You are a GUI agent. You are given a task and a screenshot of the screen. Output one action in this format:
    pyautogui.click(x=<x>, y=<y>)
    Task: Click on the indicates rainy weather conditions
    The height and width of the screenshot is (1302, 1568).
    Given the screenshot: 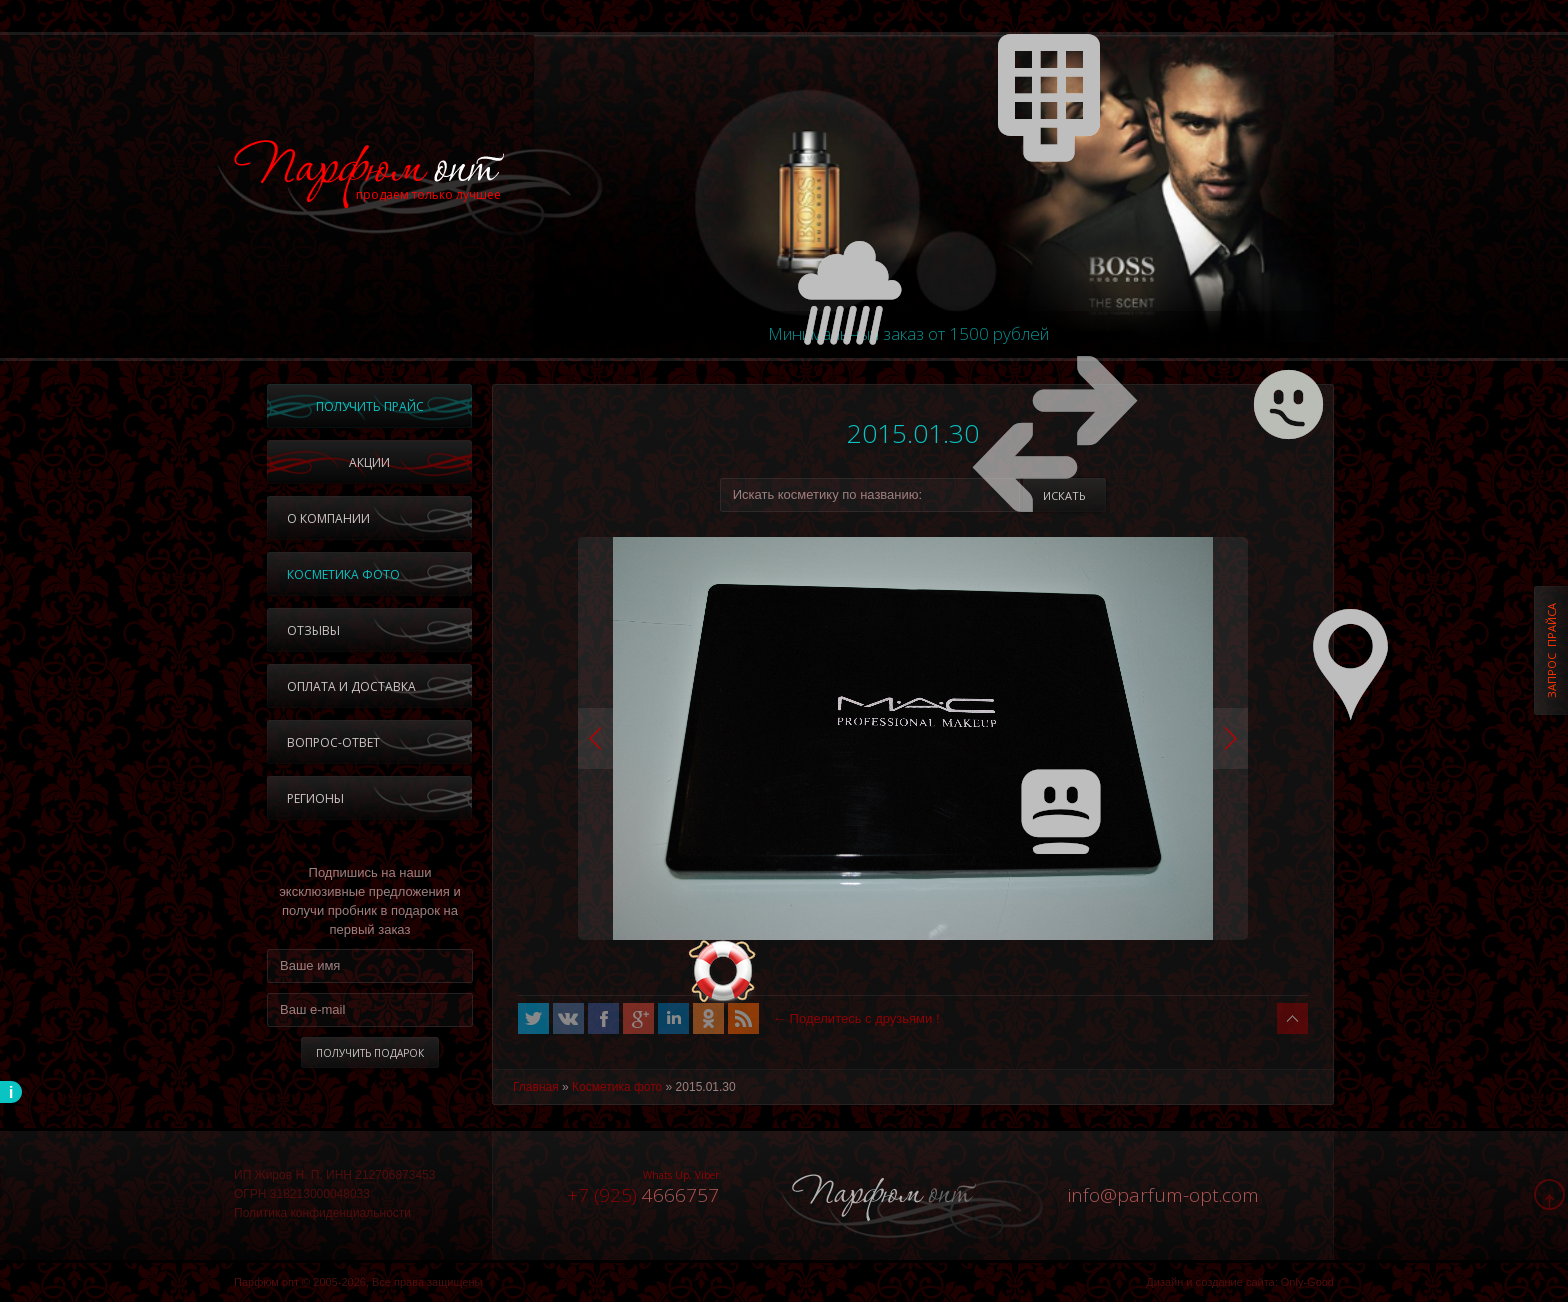 What is the action you would take?
    pyautogui.click(x=850, y=293)
    